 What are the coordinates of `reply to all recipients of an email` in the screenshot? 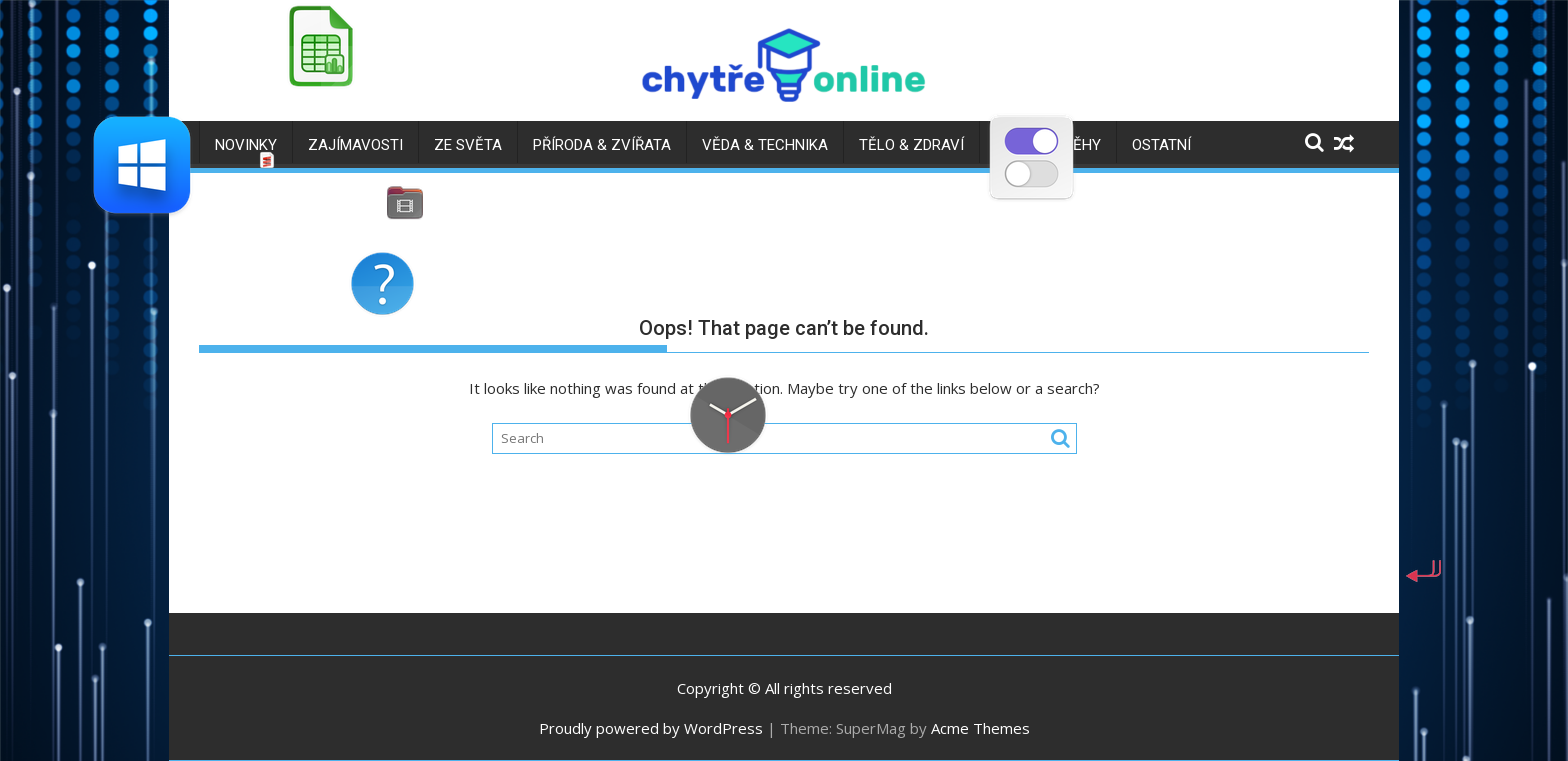 It's located at (1423, 571).